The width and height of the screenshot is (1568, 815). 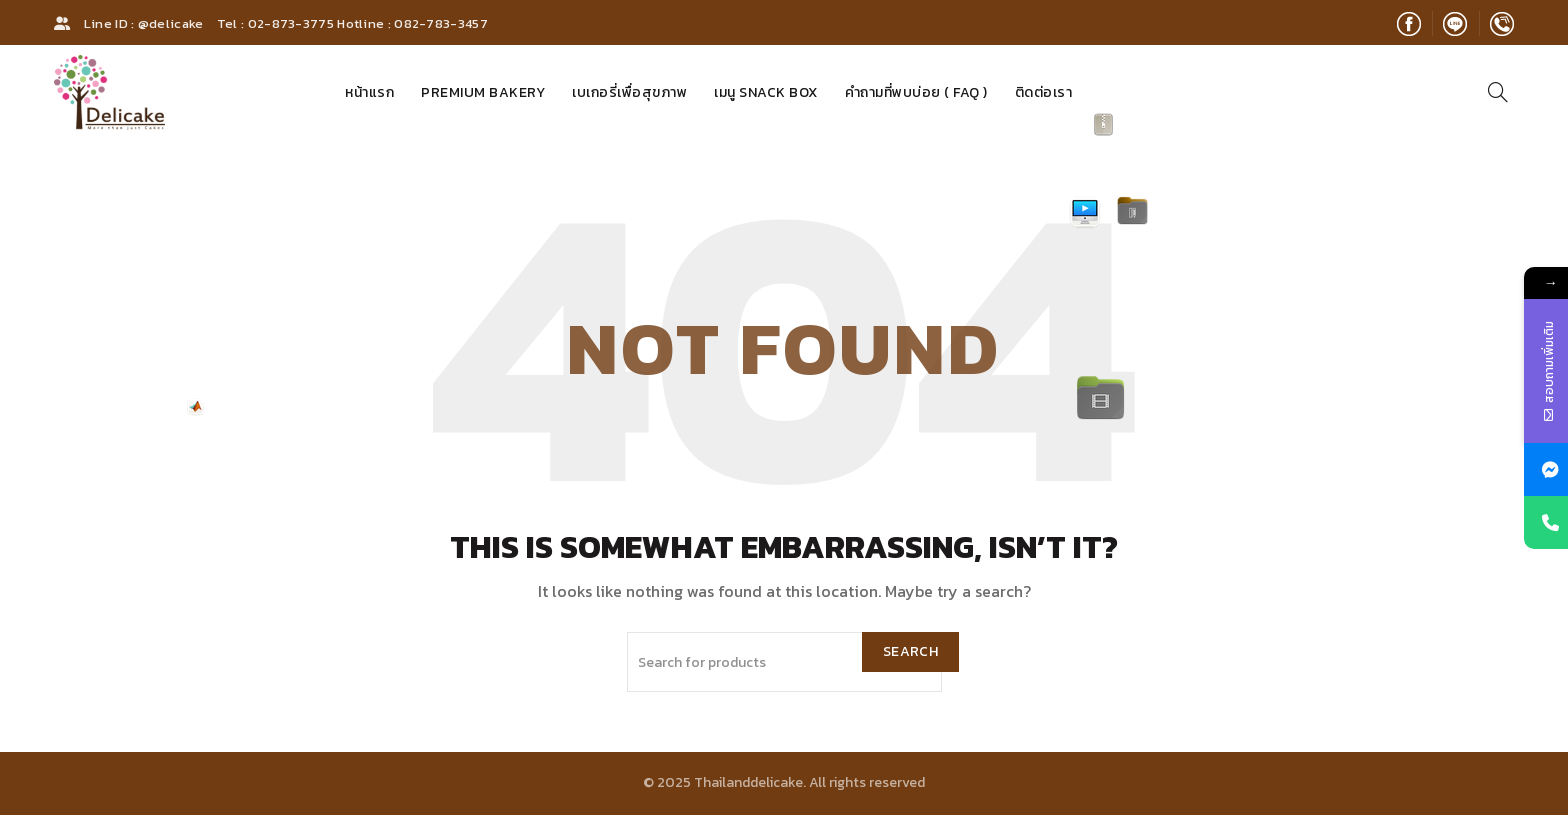 What do you see at coordinates (1103, 124) in the screenshot?
I see `open file roller archive manager` at bounding box center [1103, 124].